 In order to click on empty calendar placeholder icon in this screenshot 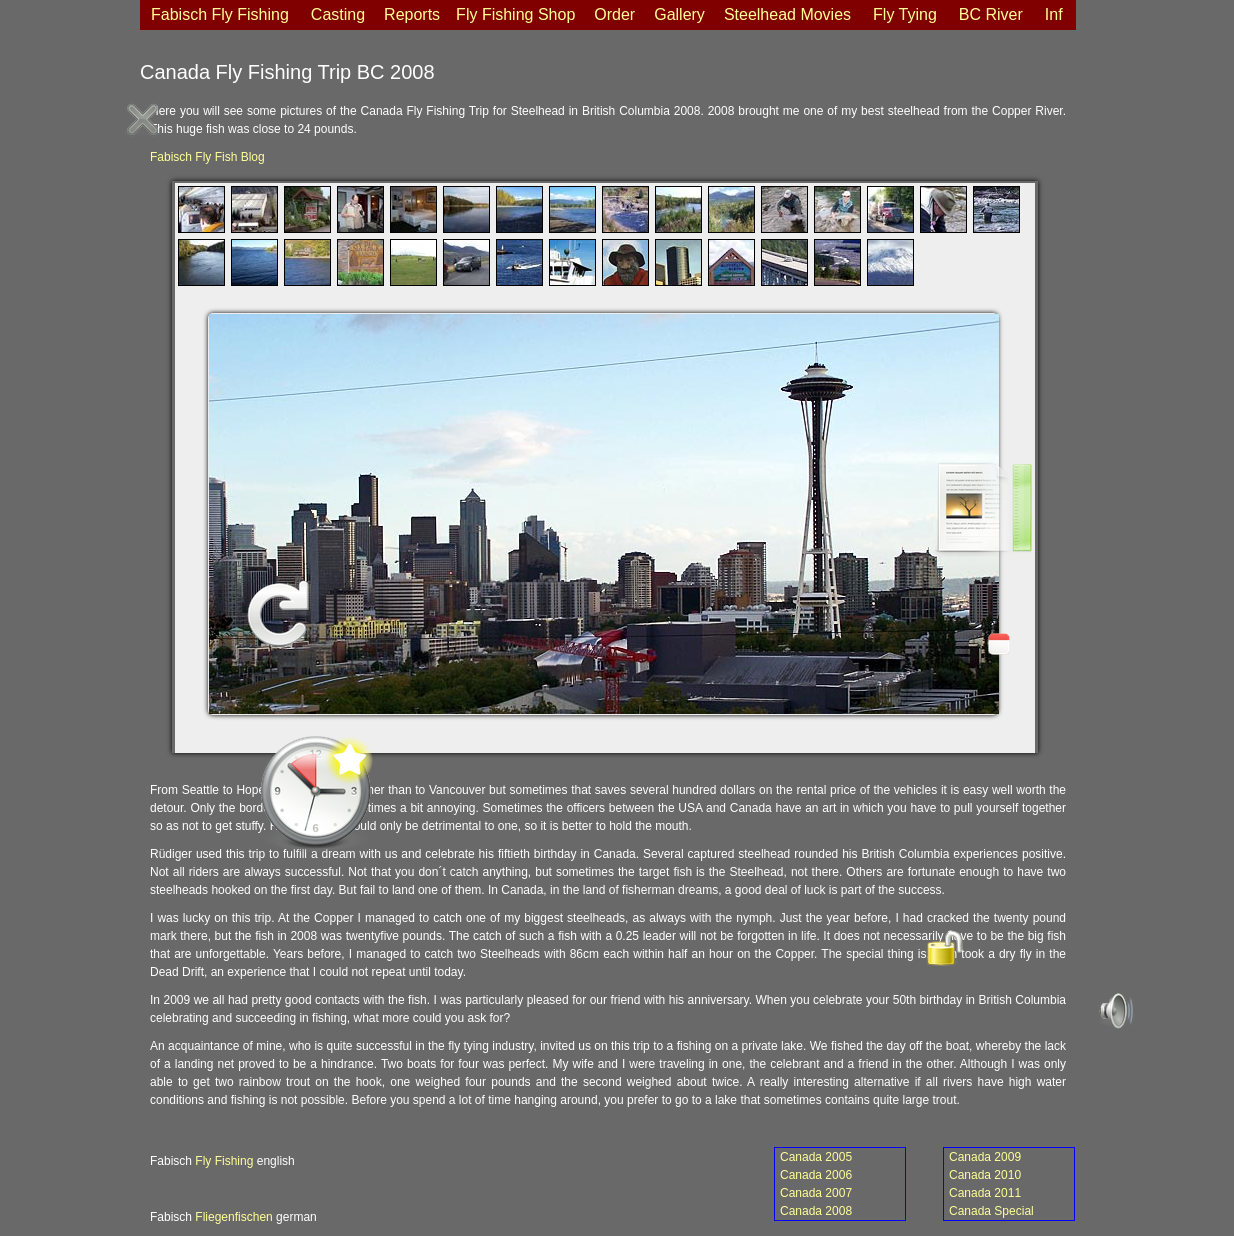, I will do `click(999, 644)`.